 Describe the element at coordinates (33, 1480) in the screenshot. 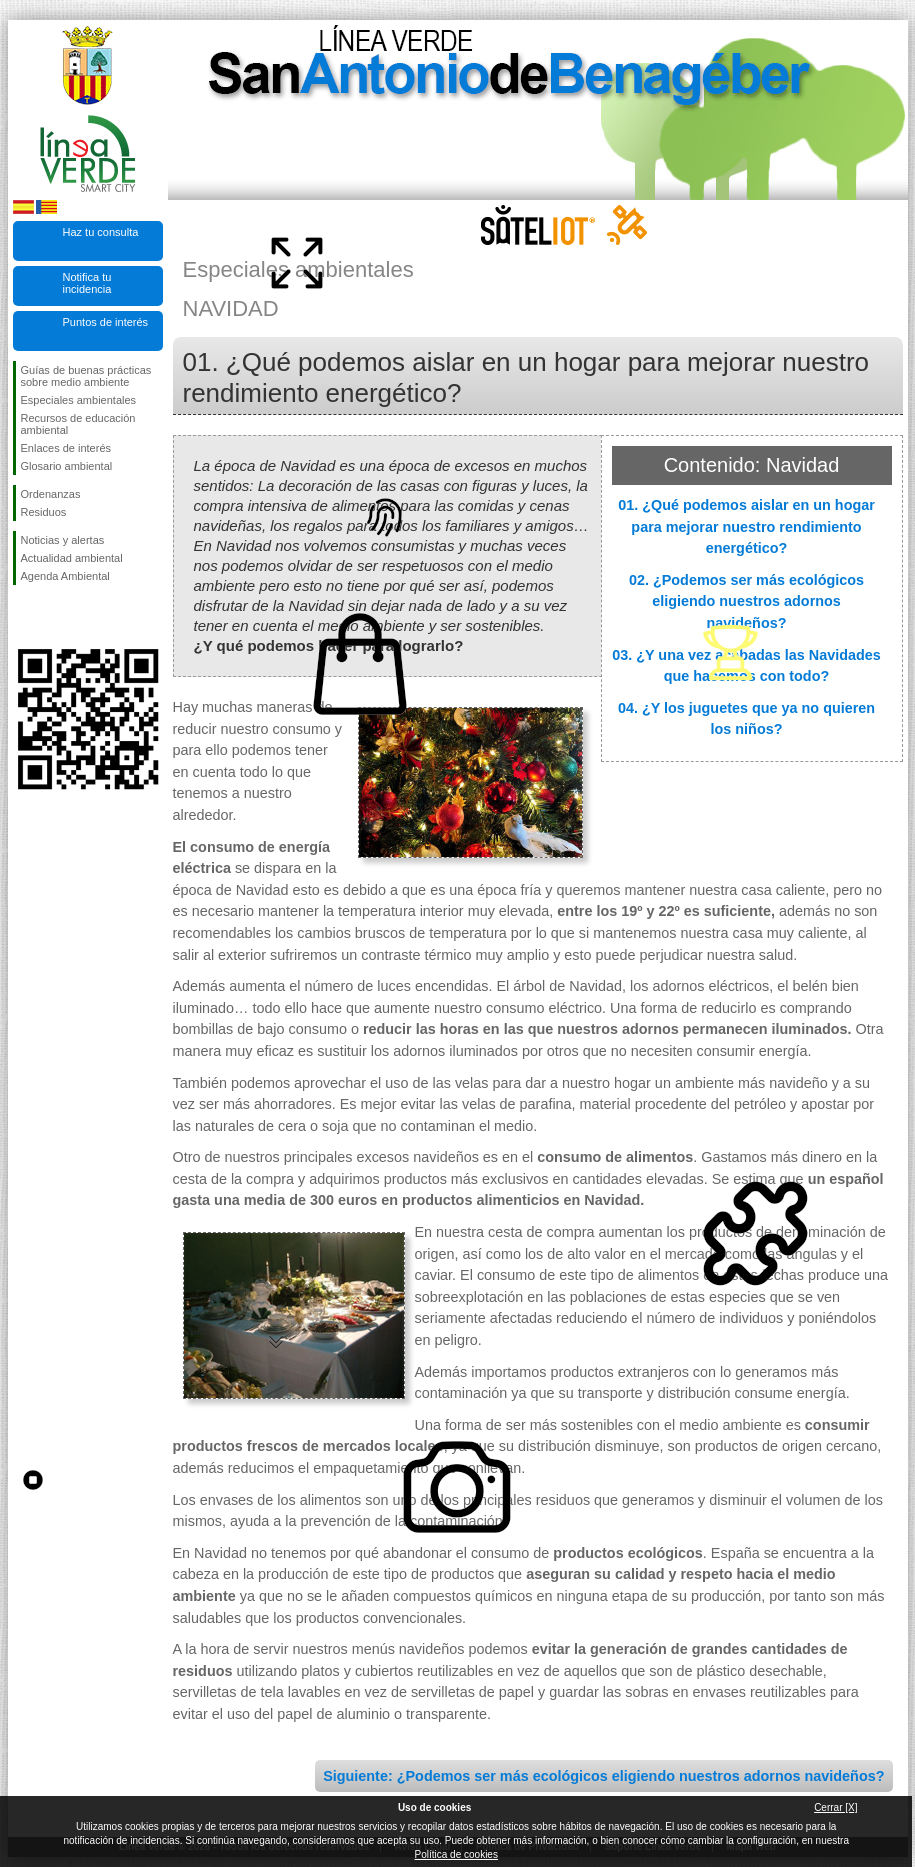

I see `stop media playback` at that location.